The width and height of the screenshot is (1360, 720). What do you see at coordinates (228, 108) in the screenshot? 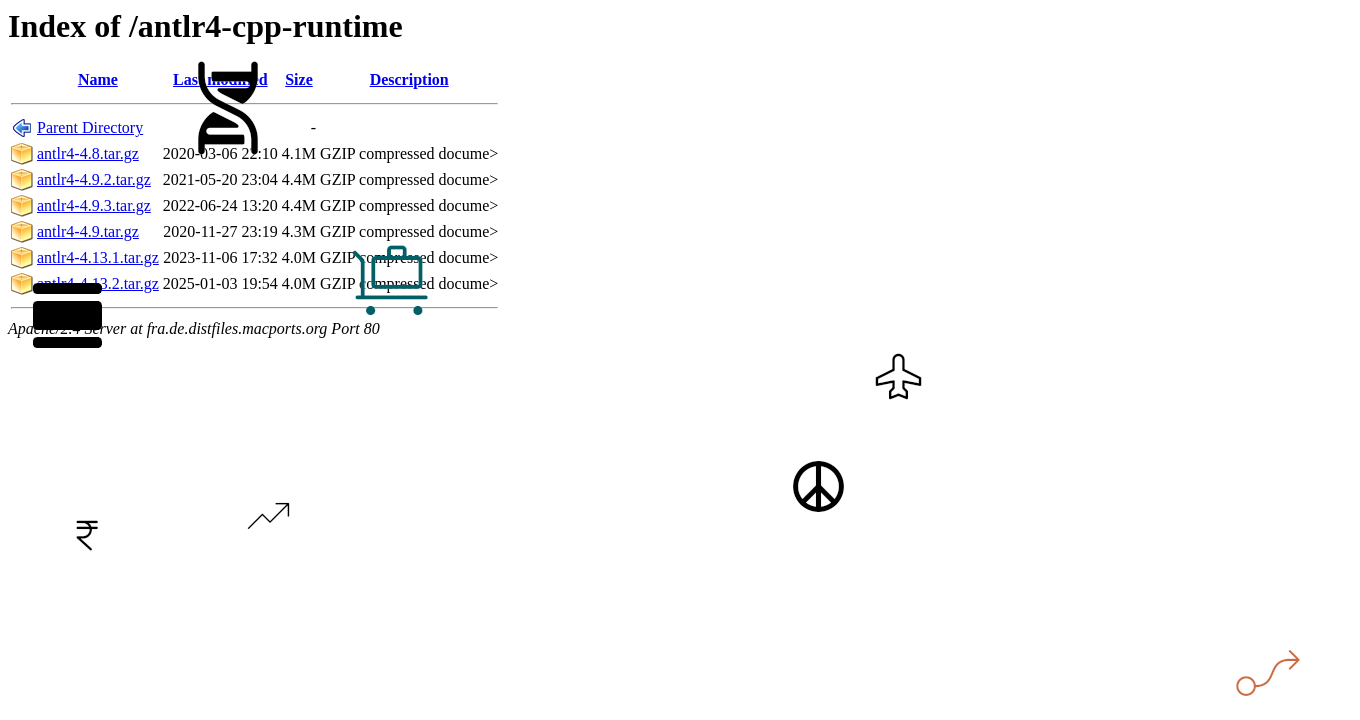
I see `access genetic or biological information` at bounding box center [228, 108].